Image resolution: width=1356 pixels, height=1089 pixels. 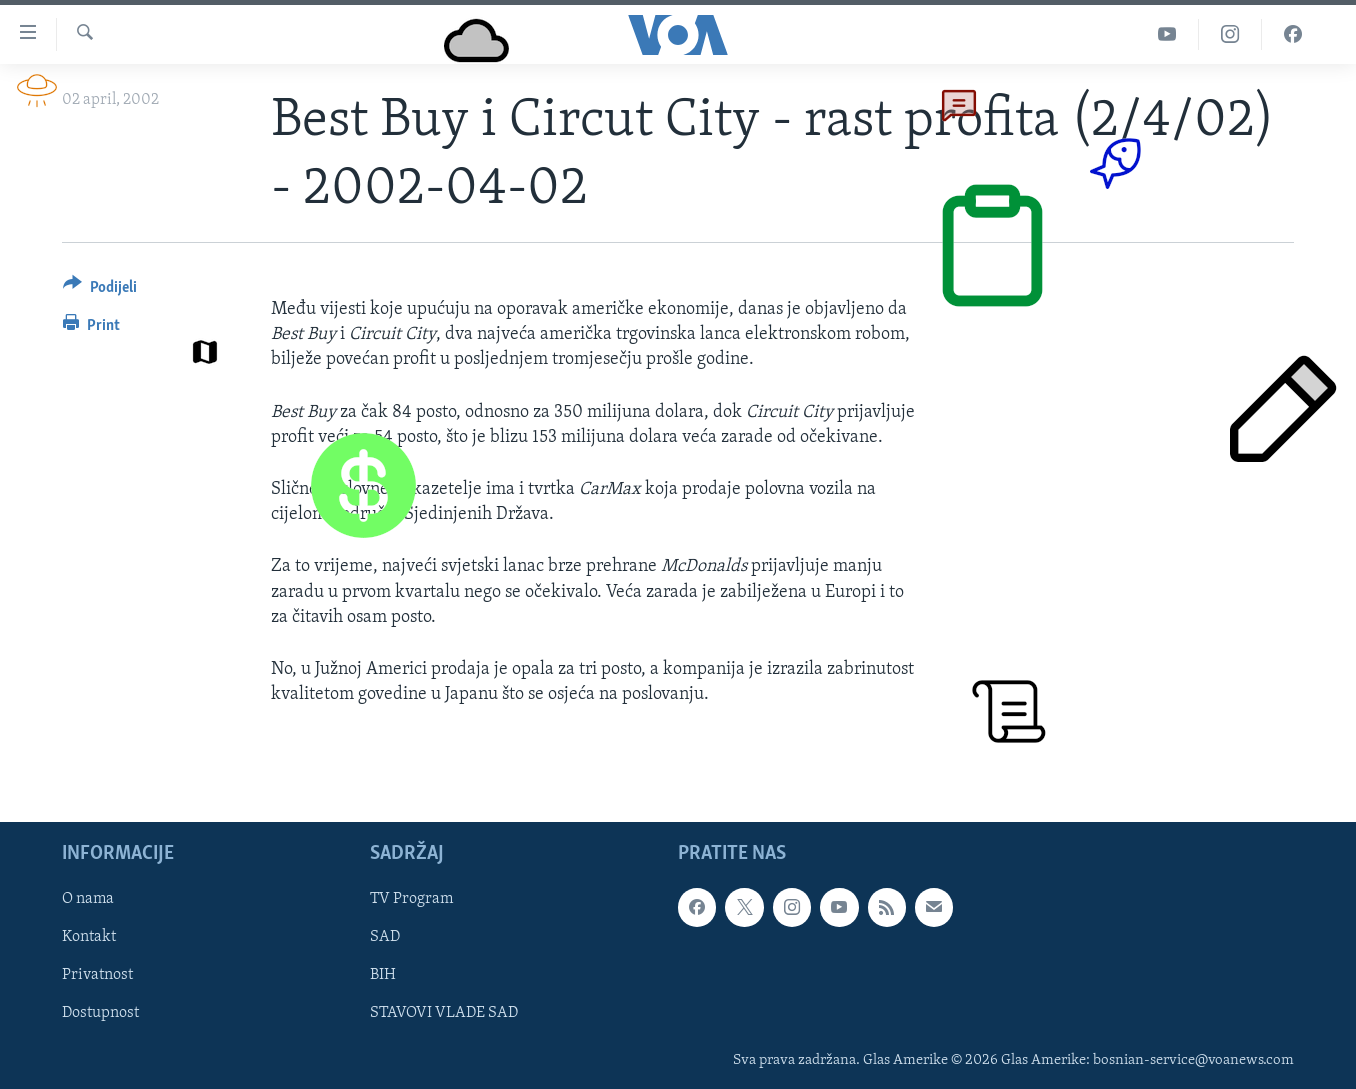 I want to click on open chat or messaging, so click(x=959, y=103).